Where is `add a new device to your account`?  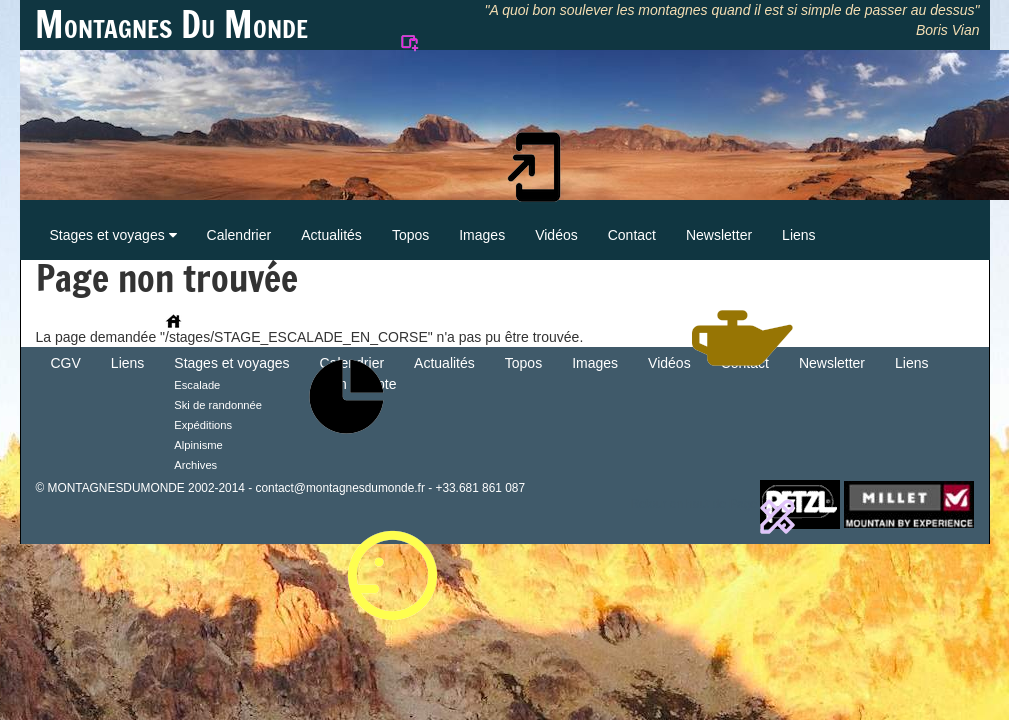
add a new device to your account is located at coordinates (409, 42).